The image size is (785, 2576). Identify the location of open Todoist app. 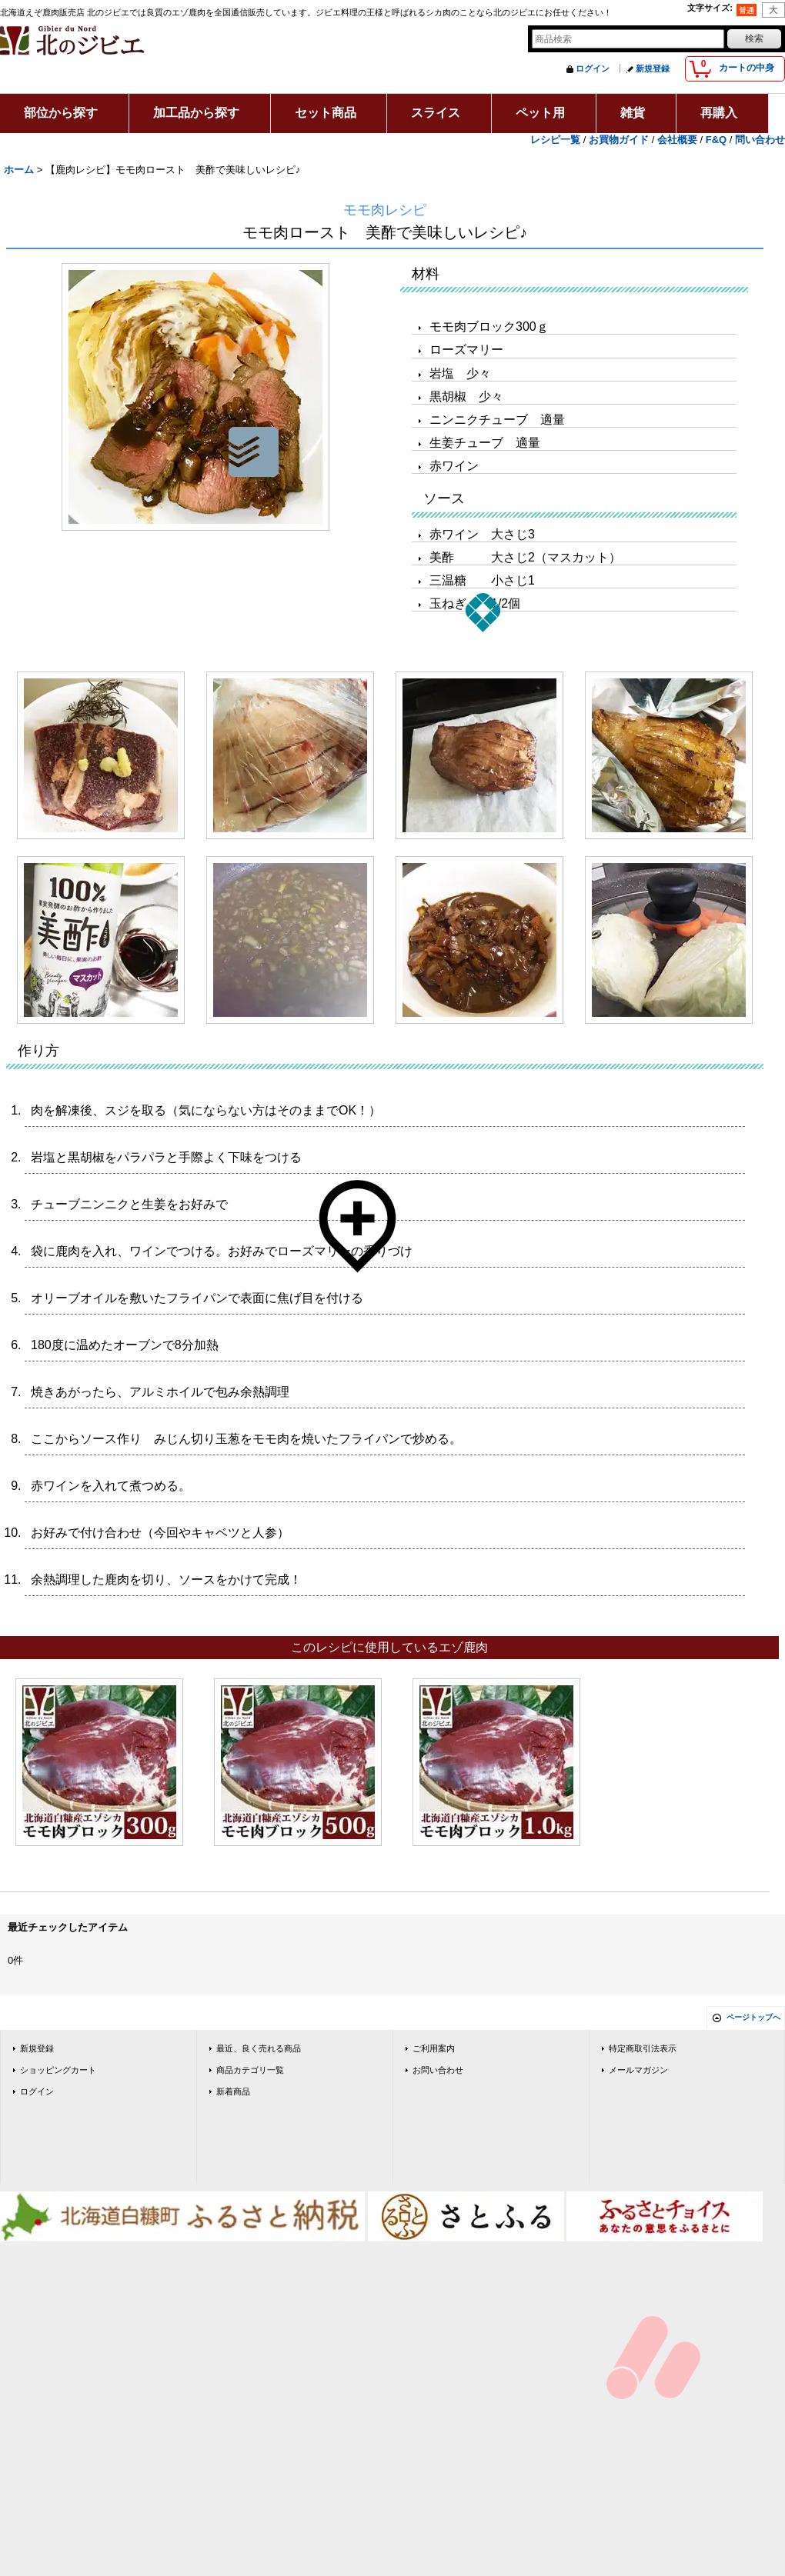
(253, 452).